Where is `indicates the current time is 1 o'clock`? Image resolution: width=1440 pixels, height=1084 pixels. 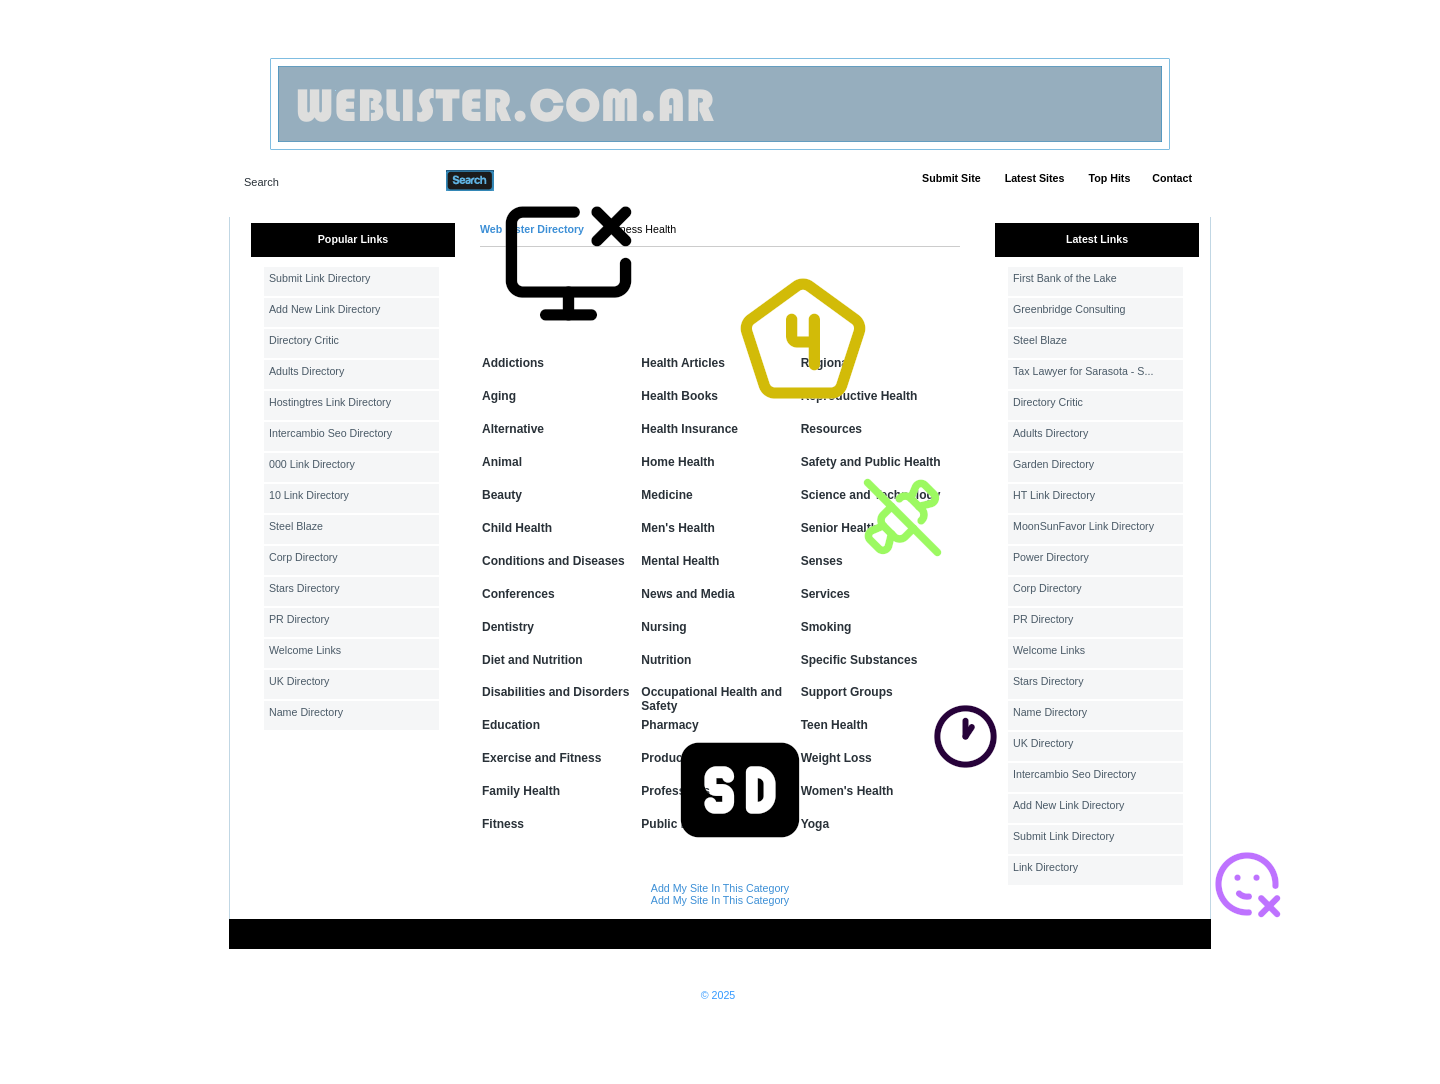 indicates the current time is 1 o'clock is located at coordinates (965, 736).